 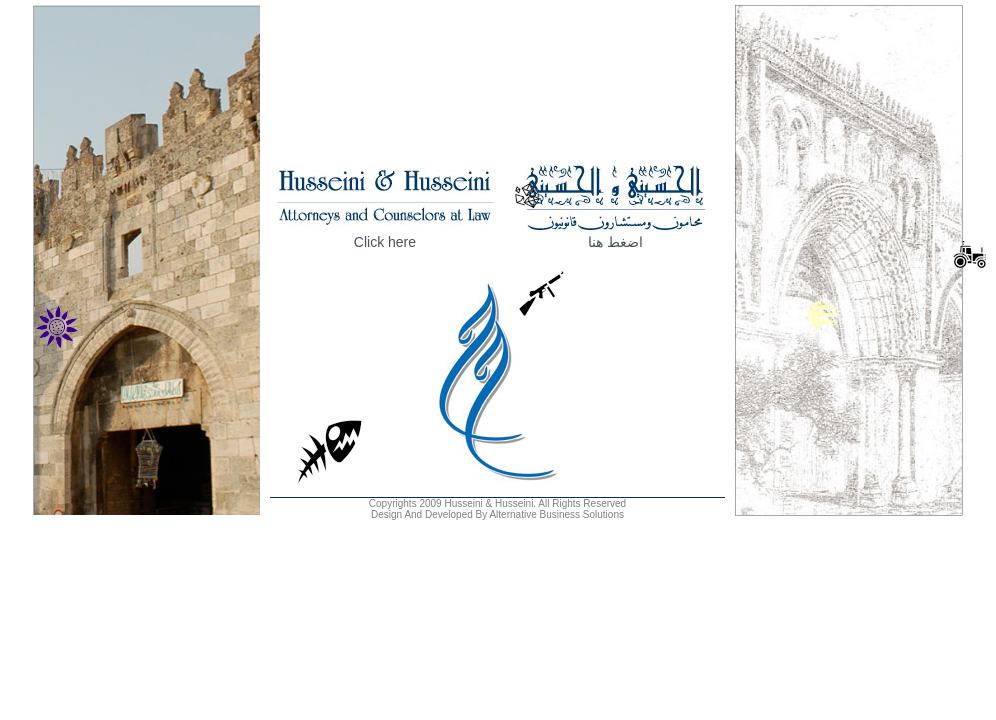 I want to click on select thompson submachine gun weapon, so click(x=541, y=293).